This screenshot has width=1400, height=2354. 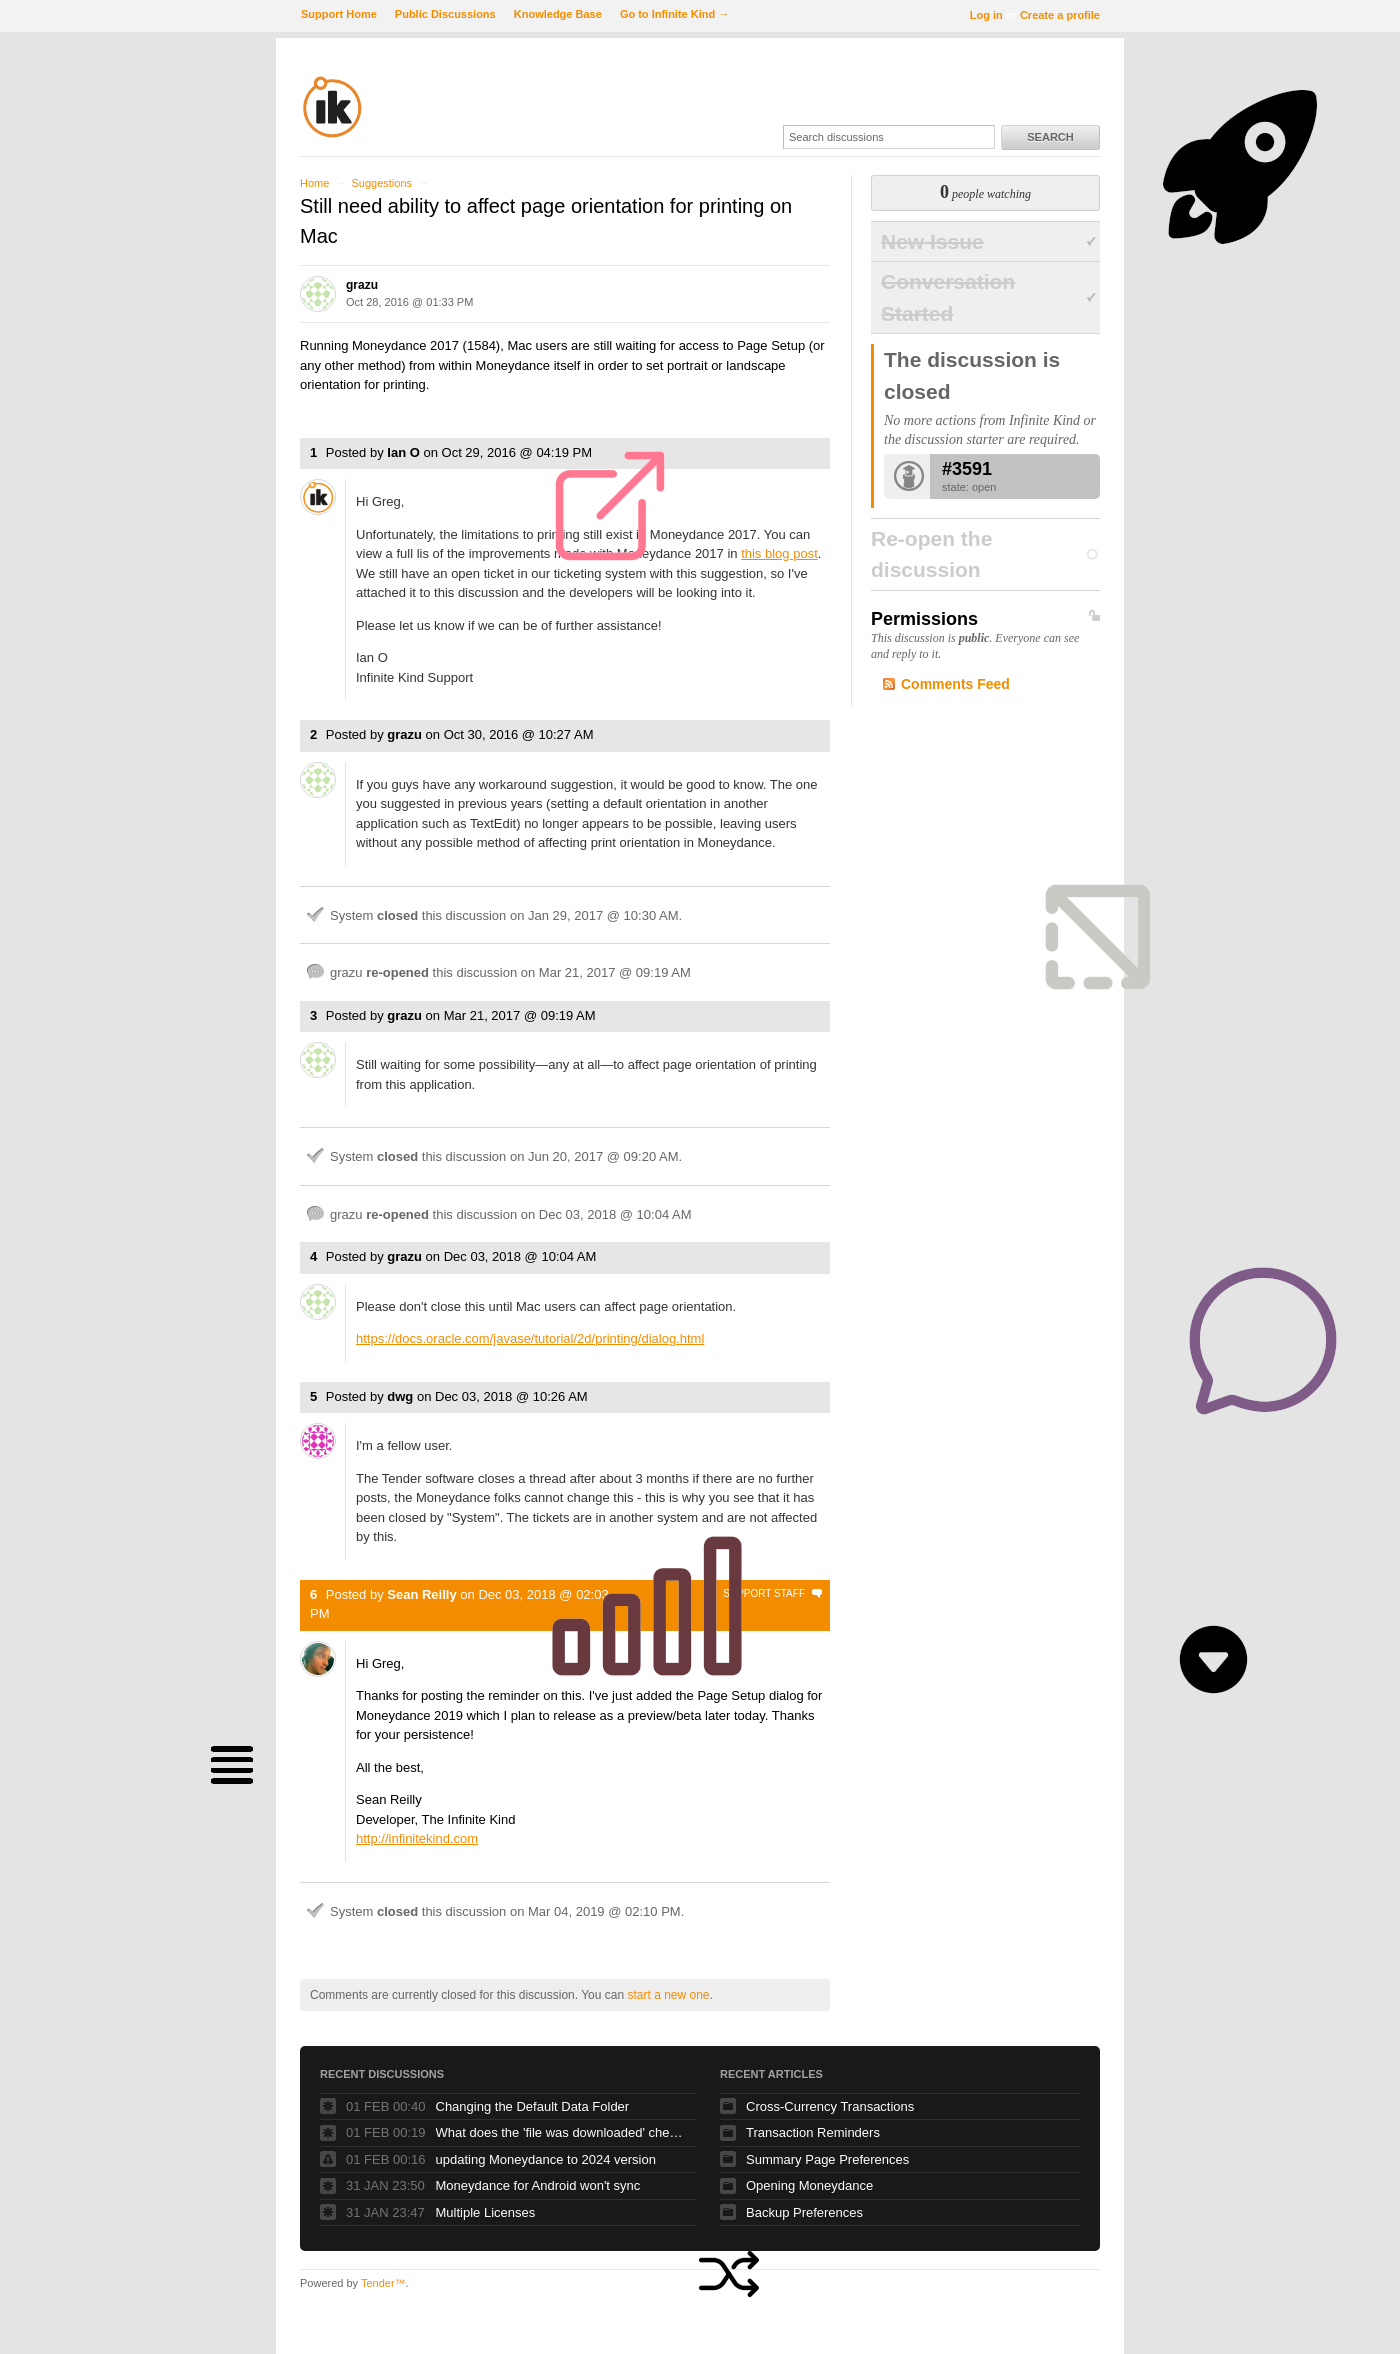 I want to click on shuffle playlist or queue order, so click(x=729, y=2274).